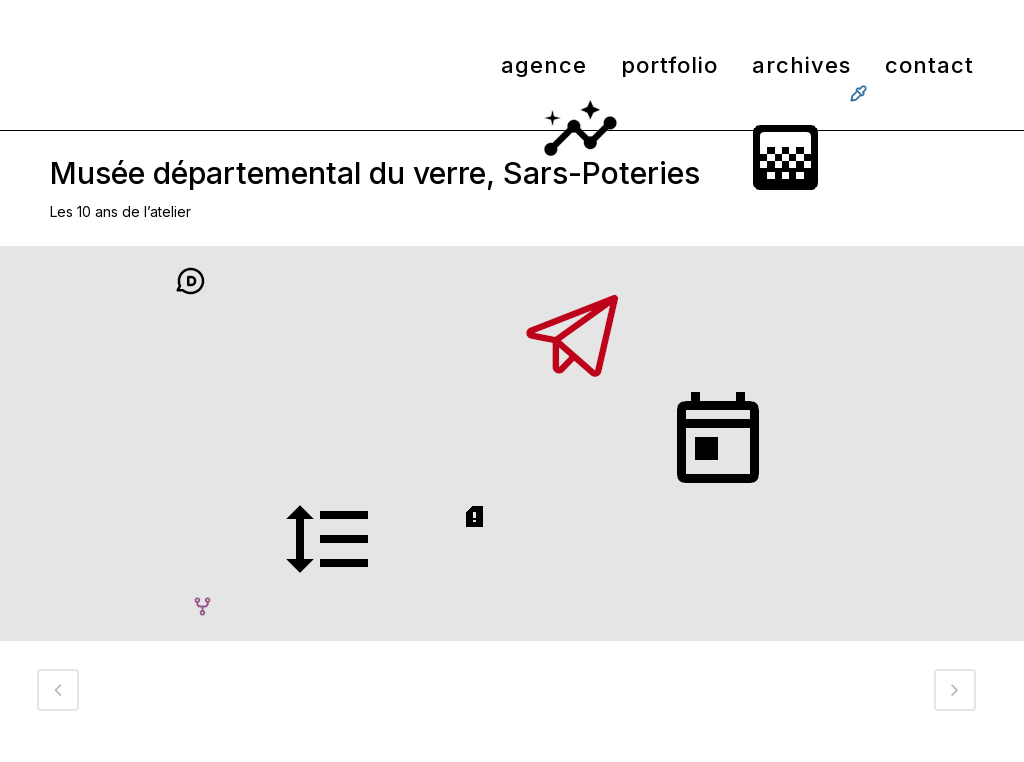 Image resolution: width=1024 pixels, height=762 pixels. Describe the element at coordinates (202, 606) in the screenshot. I see `view code branches or forks` at that location.